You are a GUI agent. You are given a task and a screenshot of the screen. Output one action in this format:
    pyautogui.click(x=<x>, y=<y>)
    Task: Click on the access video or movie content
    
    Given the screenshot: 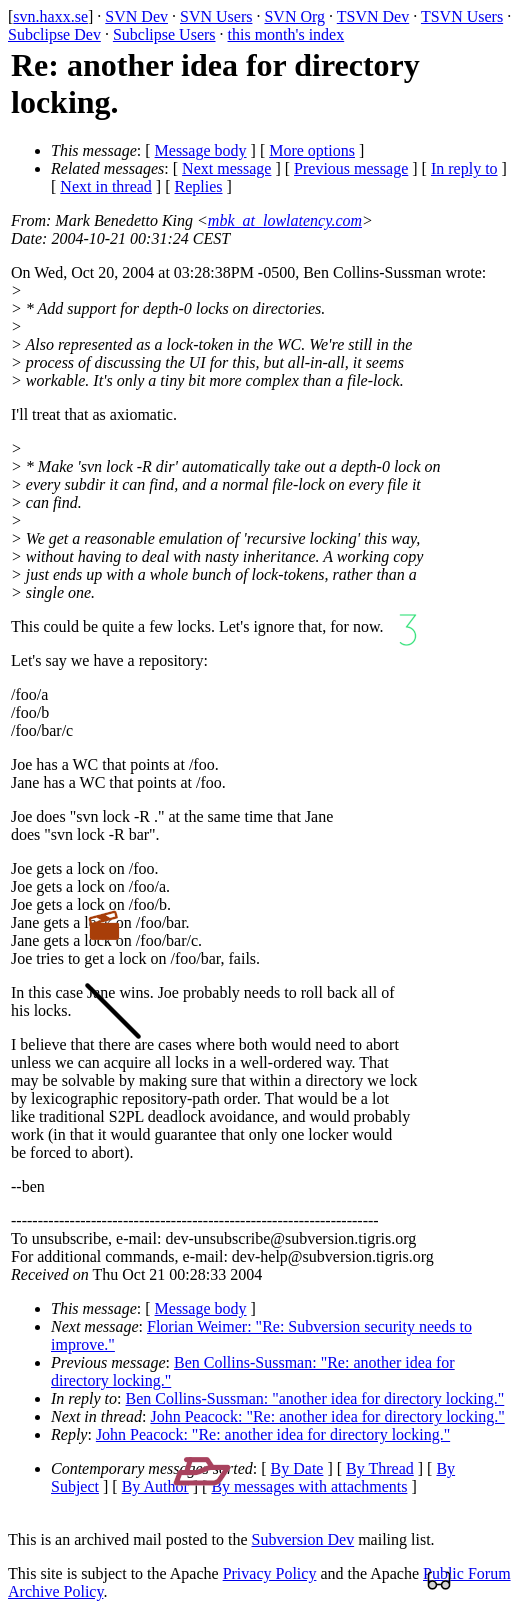 What is the action you would take?
    pyautogui.click(x=104, y=926)
    